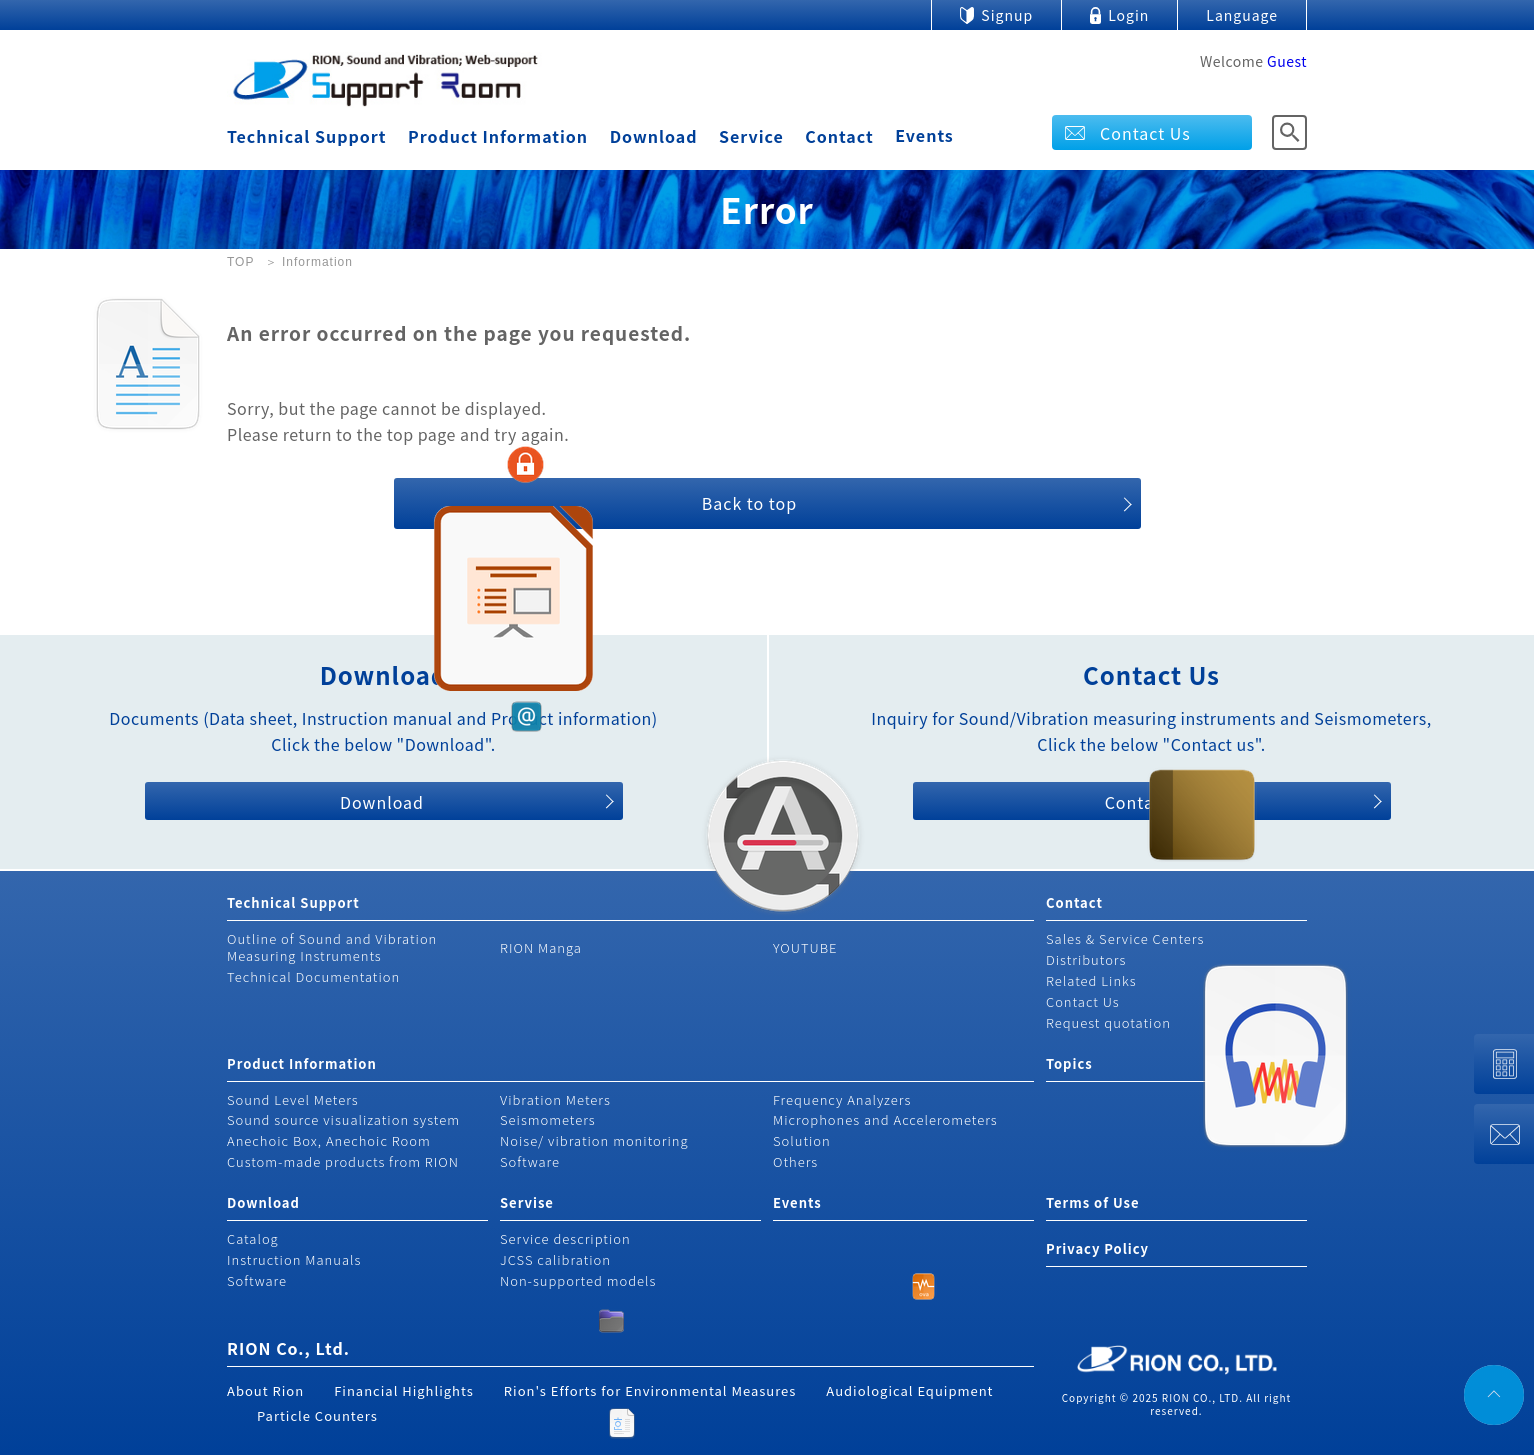  Describe the element at coordinates (148, 364) in the screenshot. I see `open a word processing document` at that location.